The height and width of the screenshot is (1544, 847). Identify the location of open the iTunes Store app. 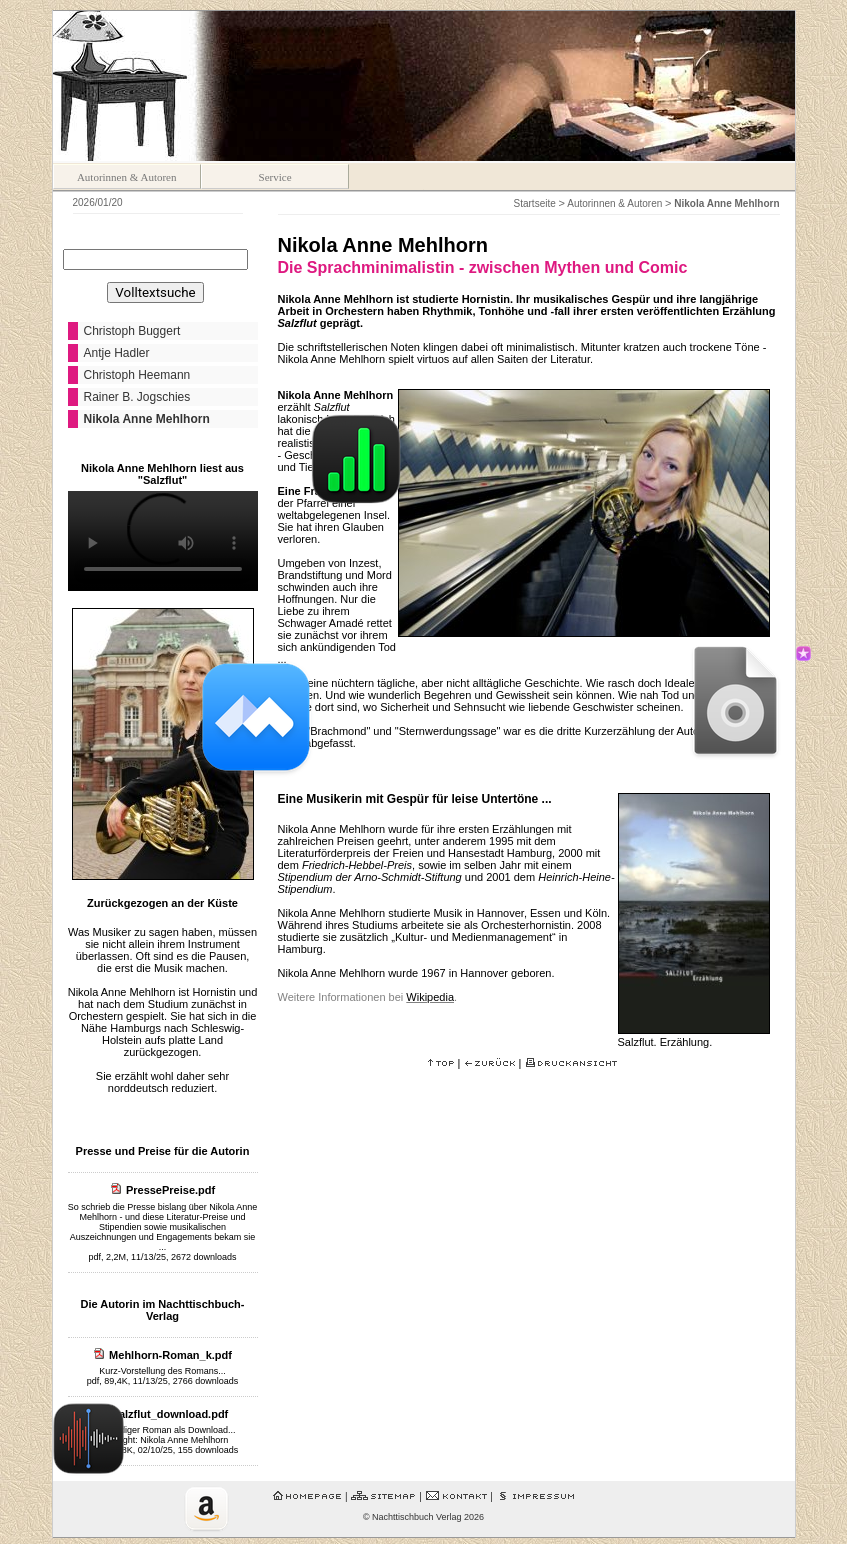
(803, 653).